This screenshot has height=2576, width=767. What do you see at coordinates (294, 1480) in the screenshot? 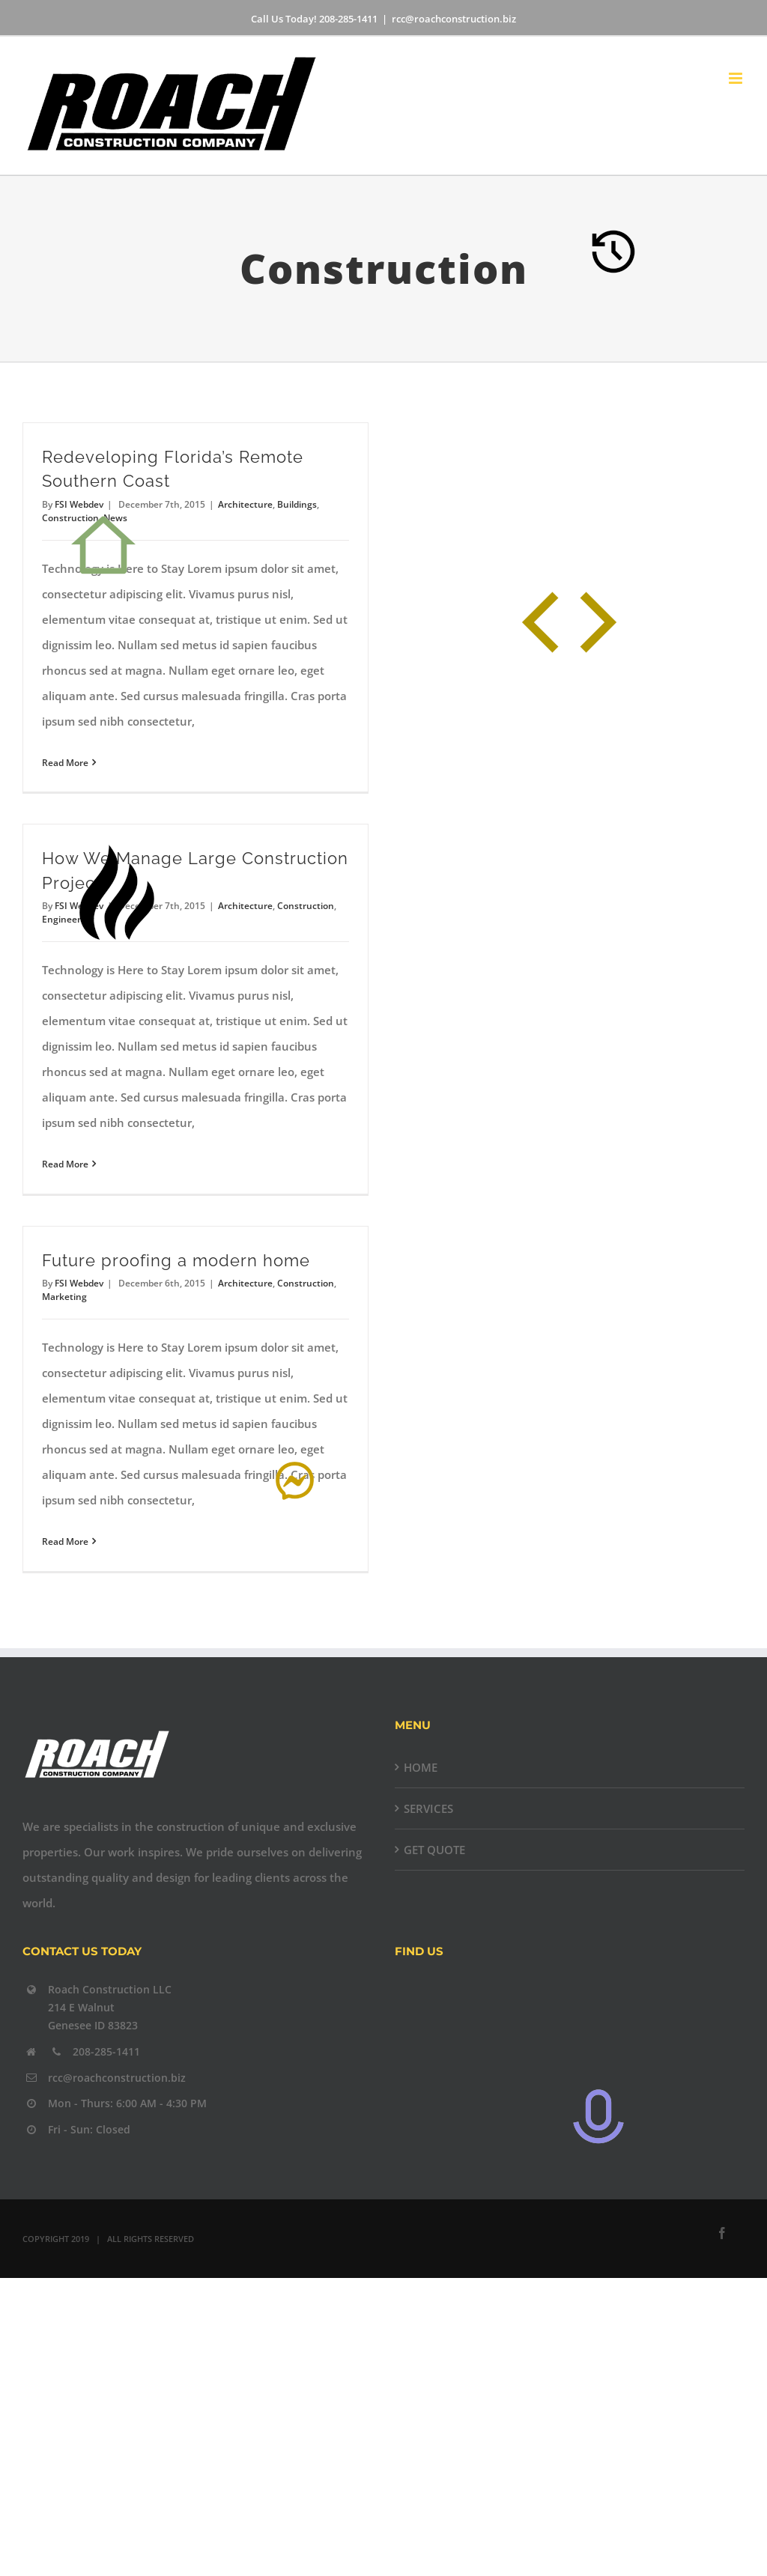
I see `open Facebook Messenger` at bounding box center [294, 1480].